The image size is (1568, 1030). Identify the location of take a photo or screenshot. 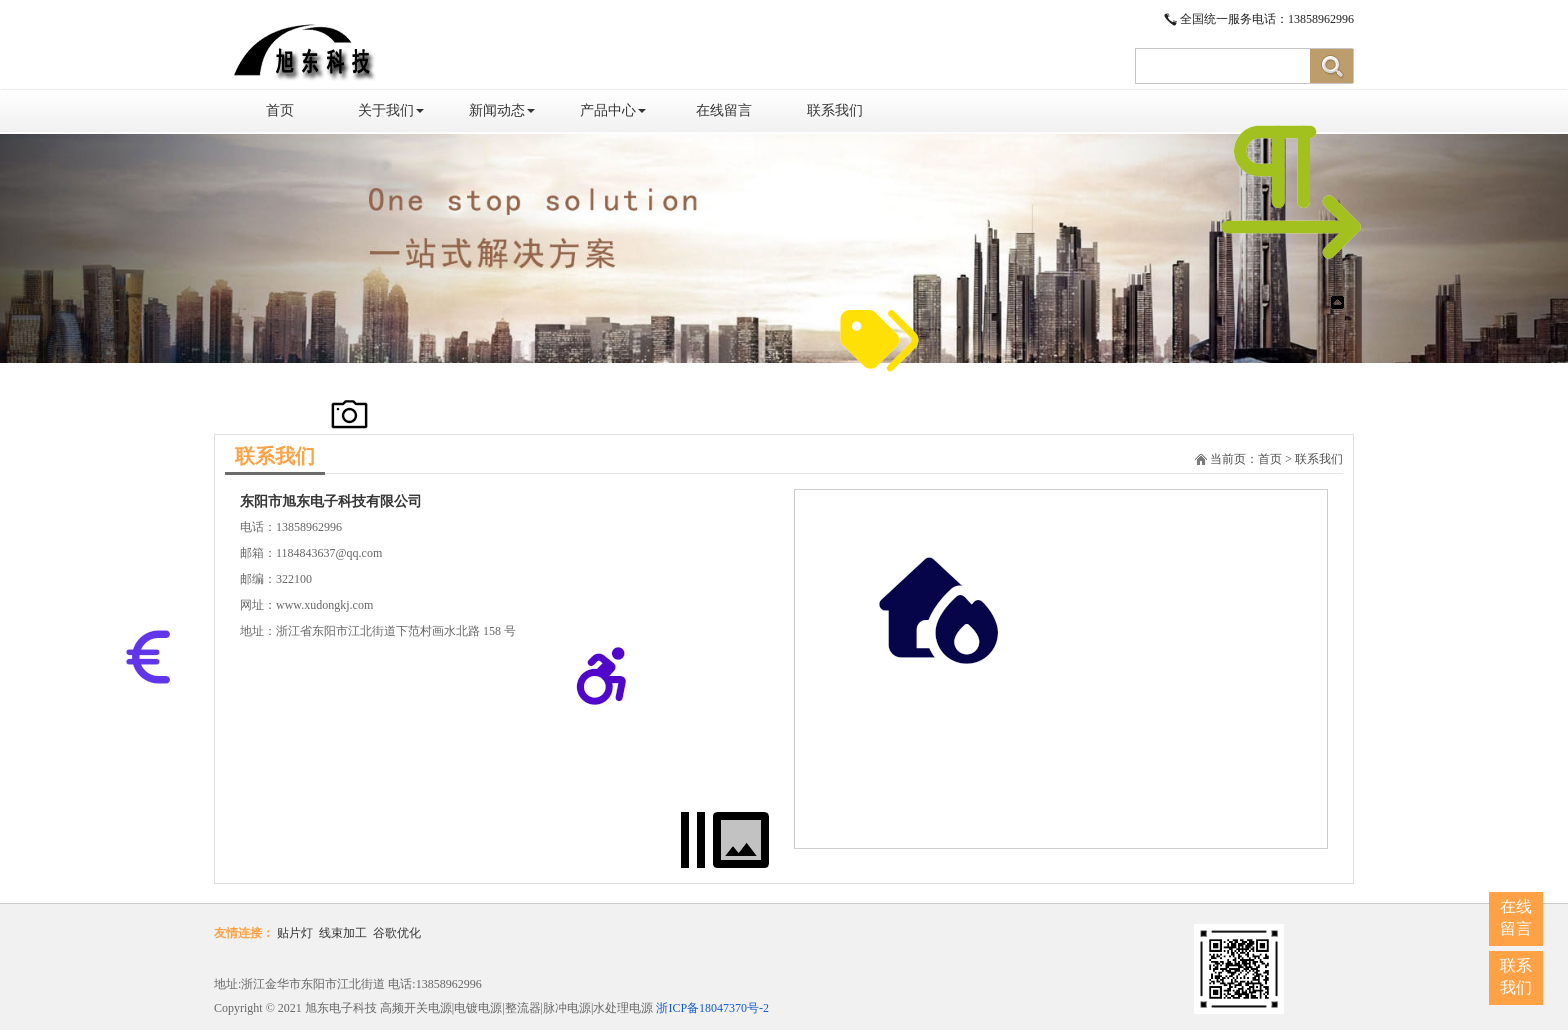
(349, 415).